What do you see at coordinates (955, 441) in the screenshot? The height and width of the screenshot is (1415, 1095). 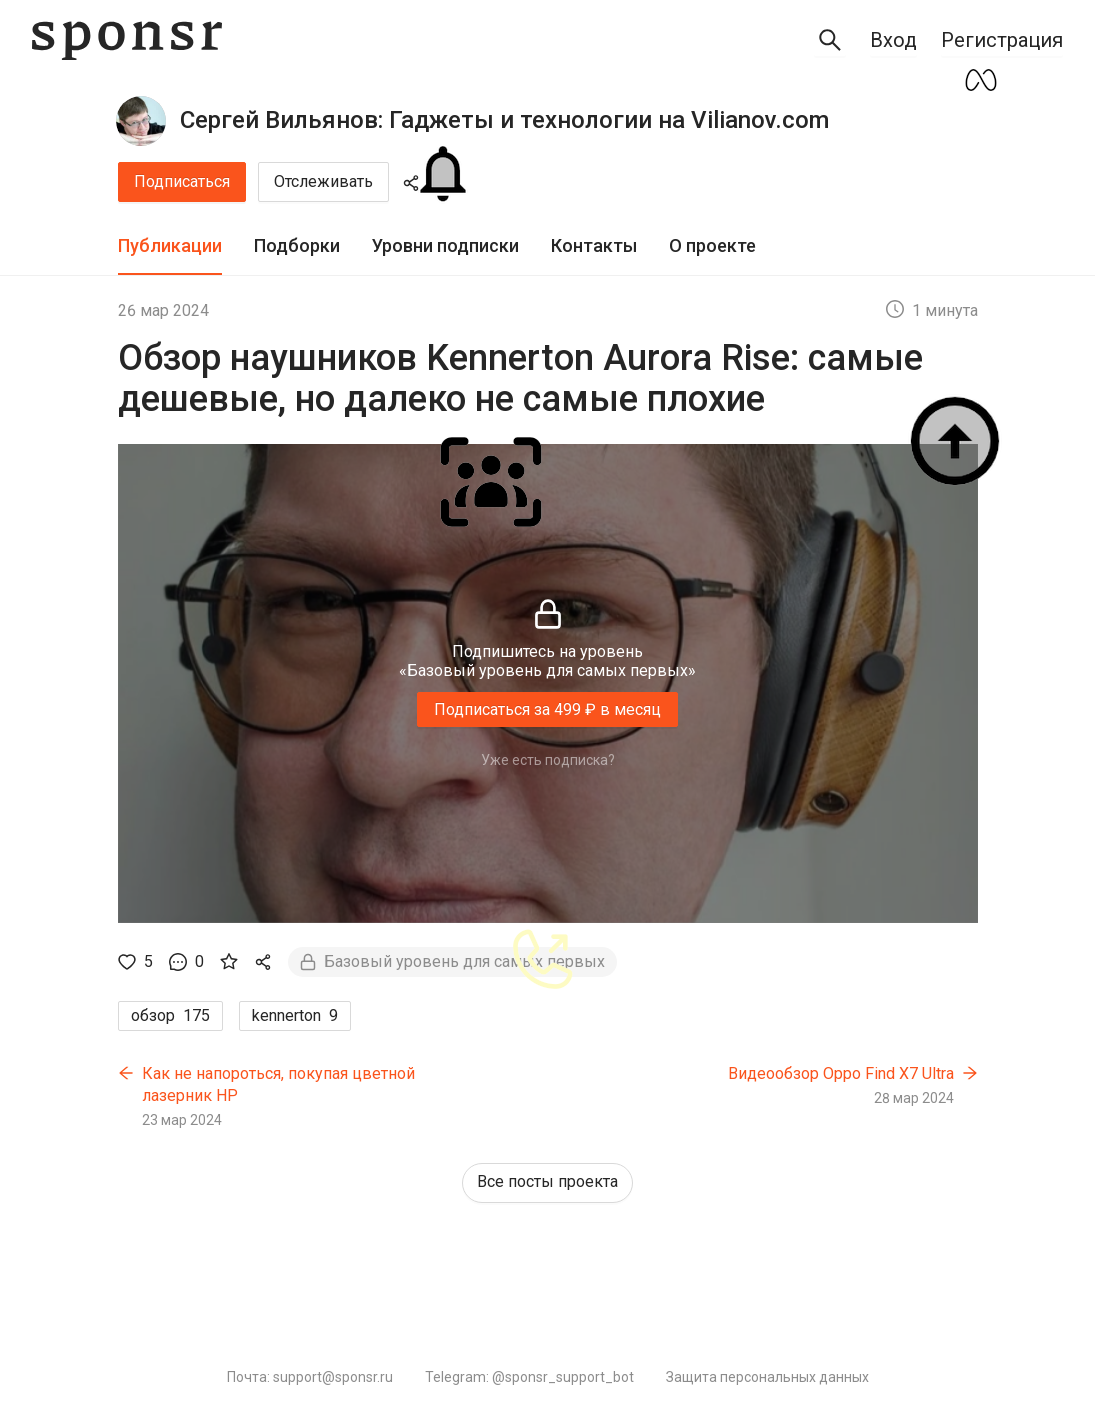 I see `upload a file or content` at bounding box center [955, 441].